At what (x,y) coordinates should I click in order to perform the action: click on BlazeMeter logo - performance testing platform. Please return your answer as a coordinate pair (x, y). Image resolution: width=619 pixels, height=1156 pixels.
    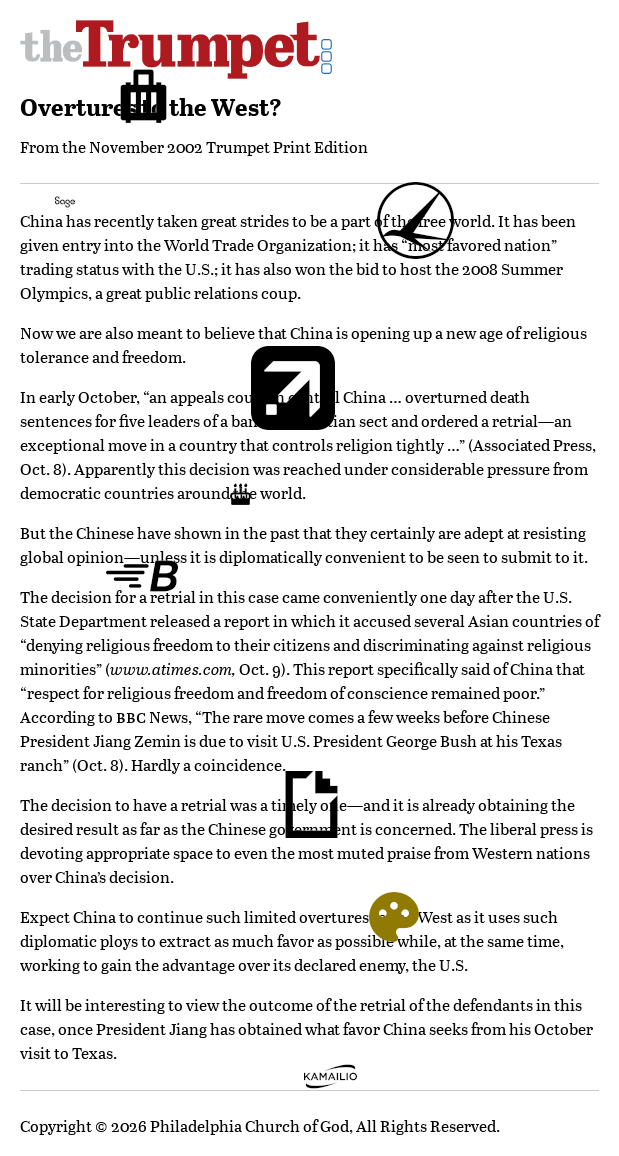
    Looking at the image, I should click on (142, 576).